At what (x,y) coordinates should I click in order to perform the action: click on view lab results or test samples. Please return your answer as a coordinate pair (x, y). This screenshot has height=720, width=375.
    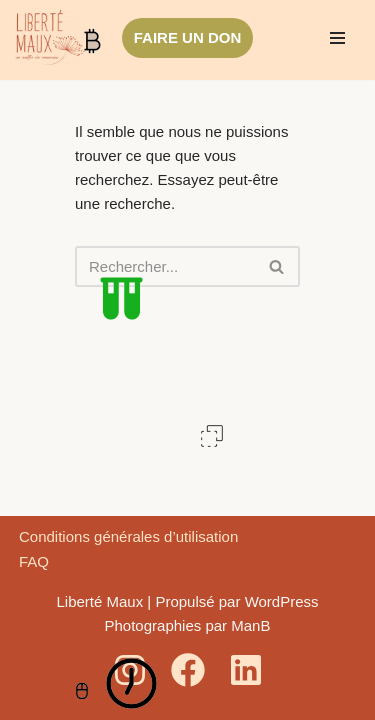
    Looking at the image, I should click on (121, 298).